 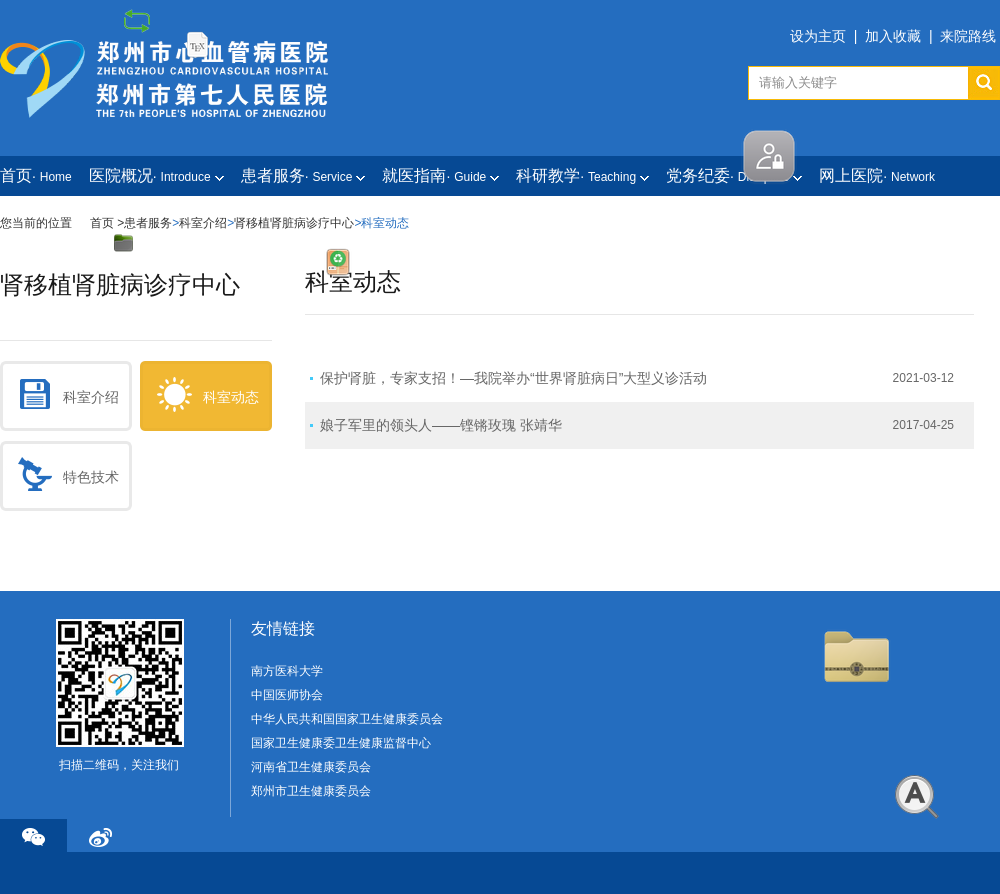 What do you see at coordinates (856, 658) in the screenshot?
I see `open folder containing pokémon or pokelantis-themed content` at bounding box center [856, 658].